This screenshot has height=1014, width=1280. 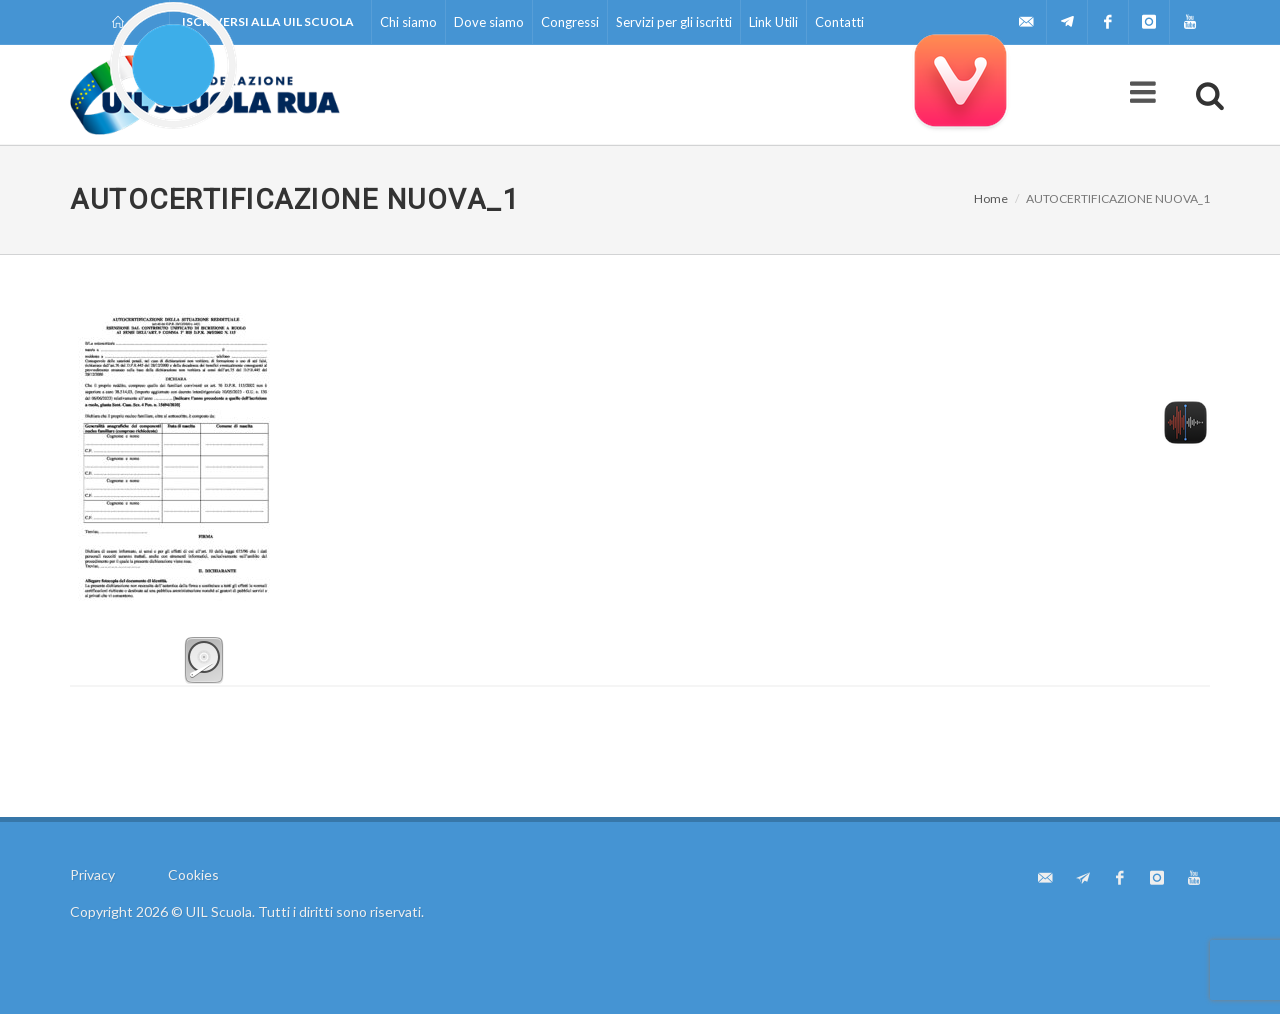 I want to click on open disk utility application, so click(x=204, y=660).